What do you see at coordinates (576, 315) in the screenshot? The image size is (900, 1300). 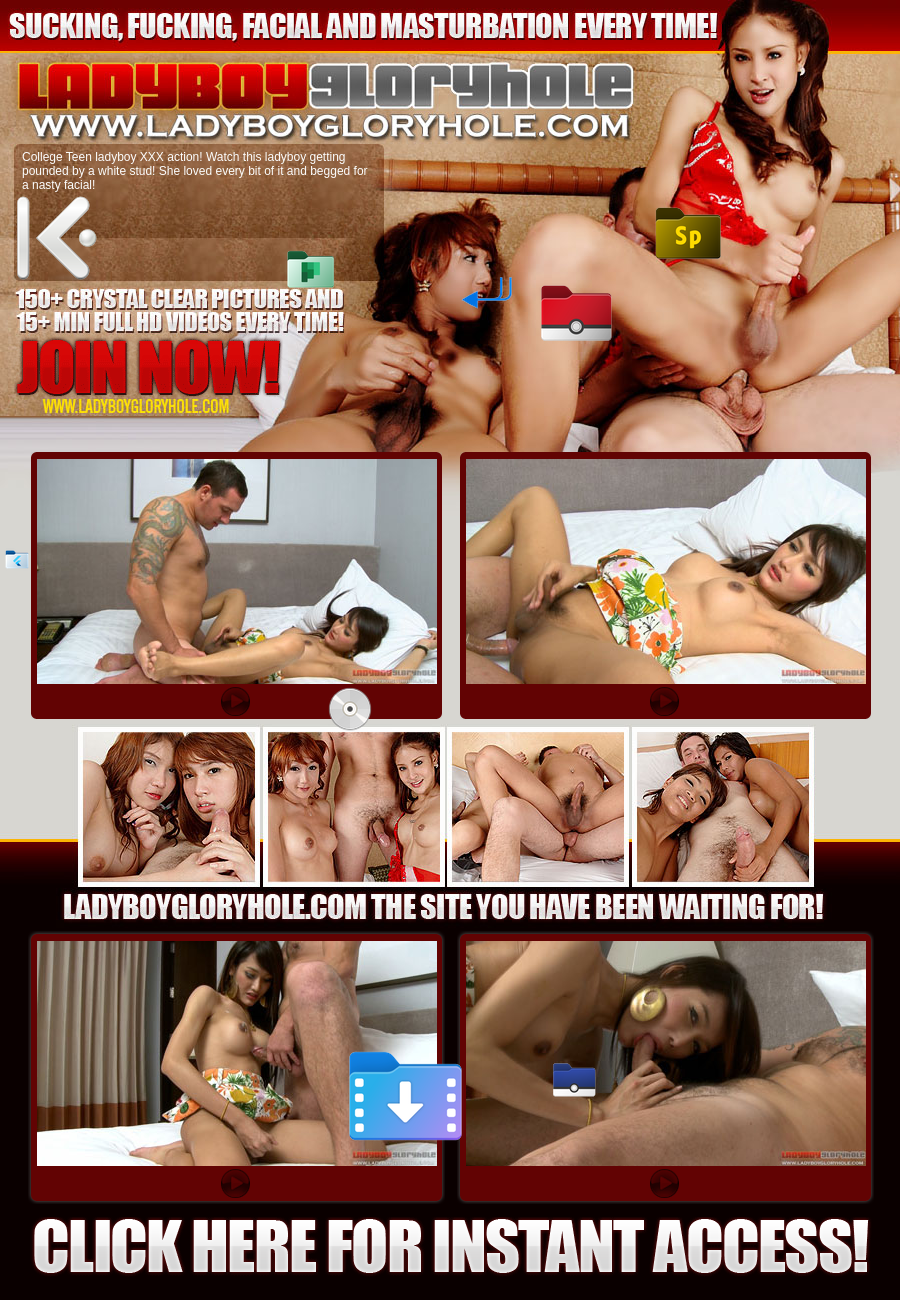 I see `open pokémon-themed folder` at bounding box center [576, 315].